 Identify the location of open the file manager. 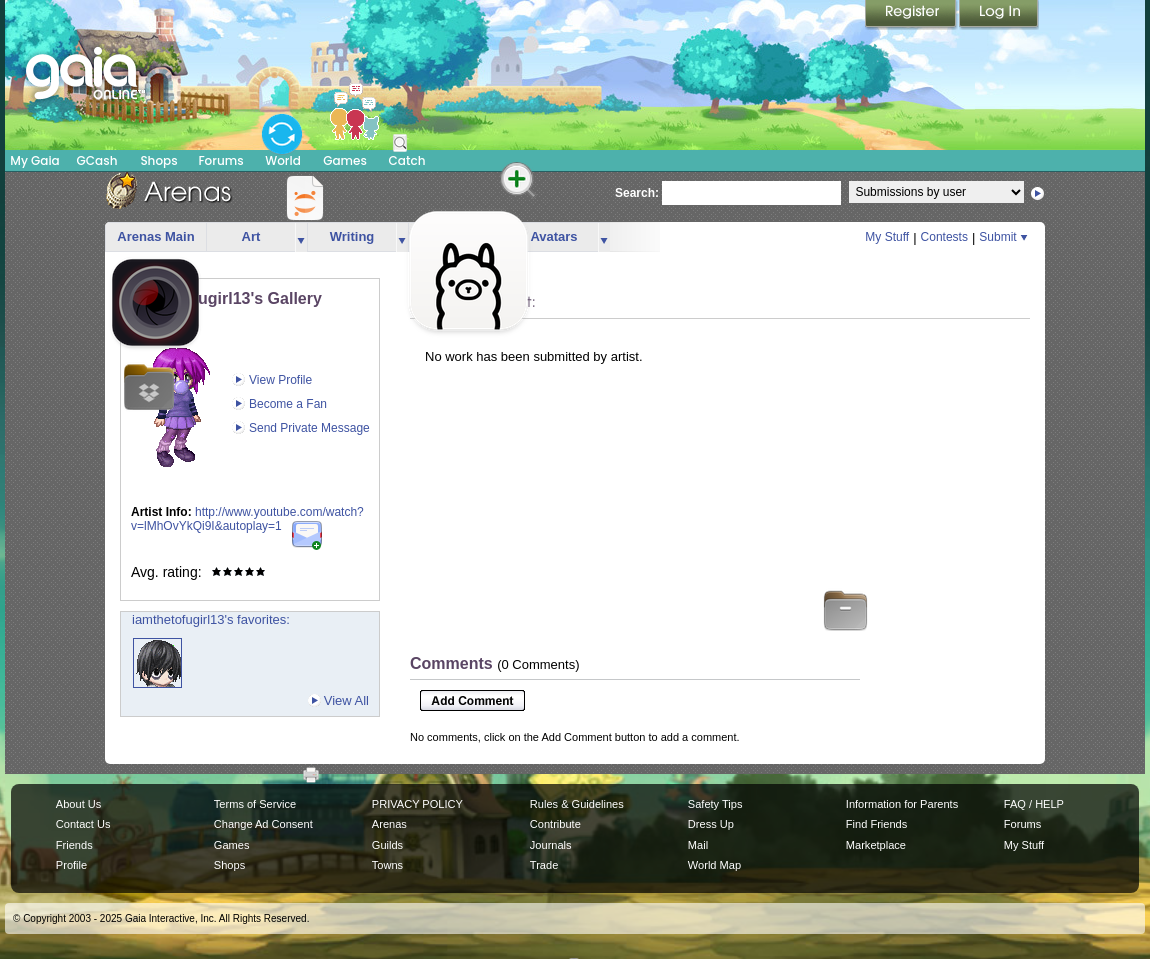
(845, 610).